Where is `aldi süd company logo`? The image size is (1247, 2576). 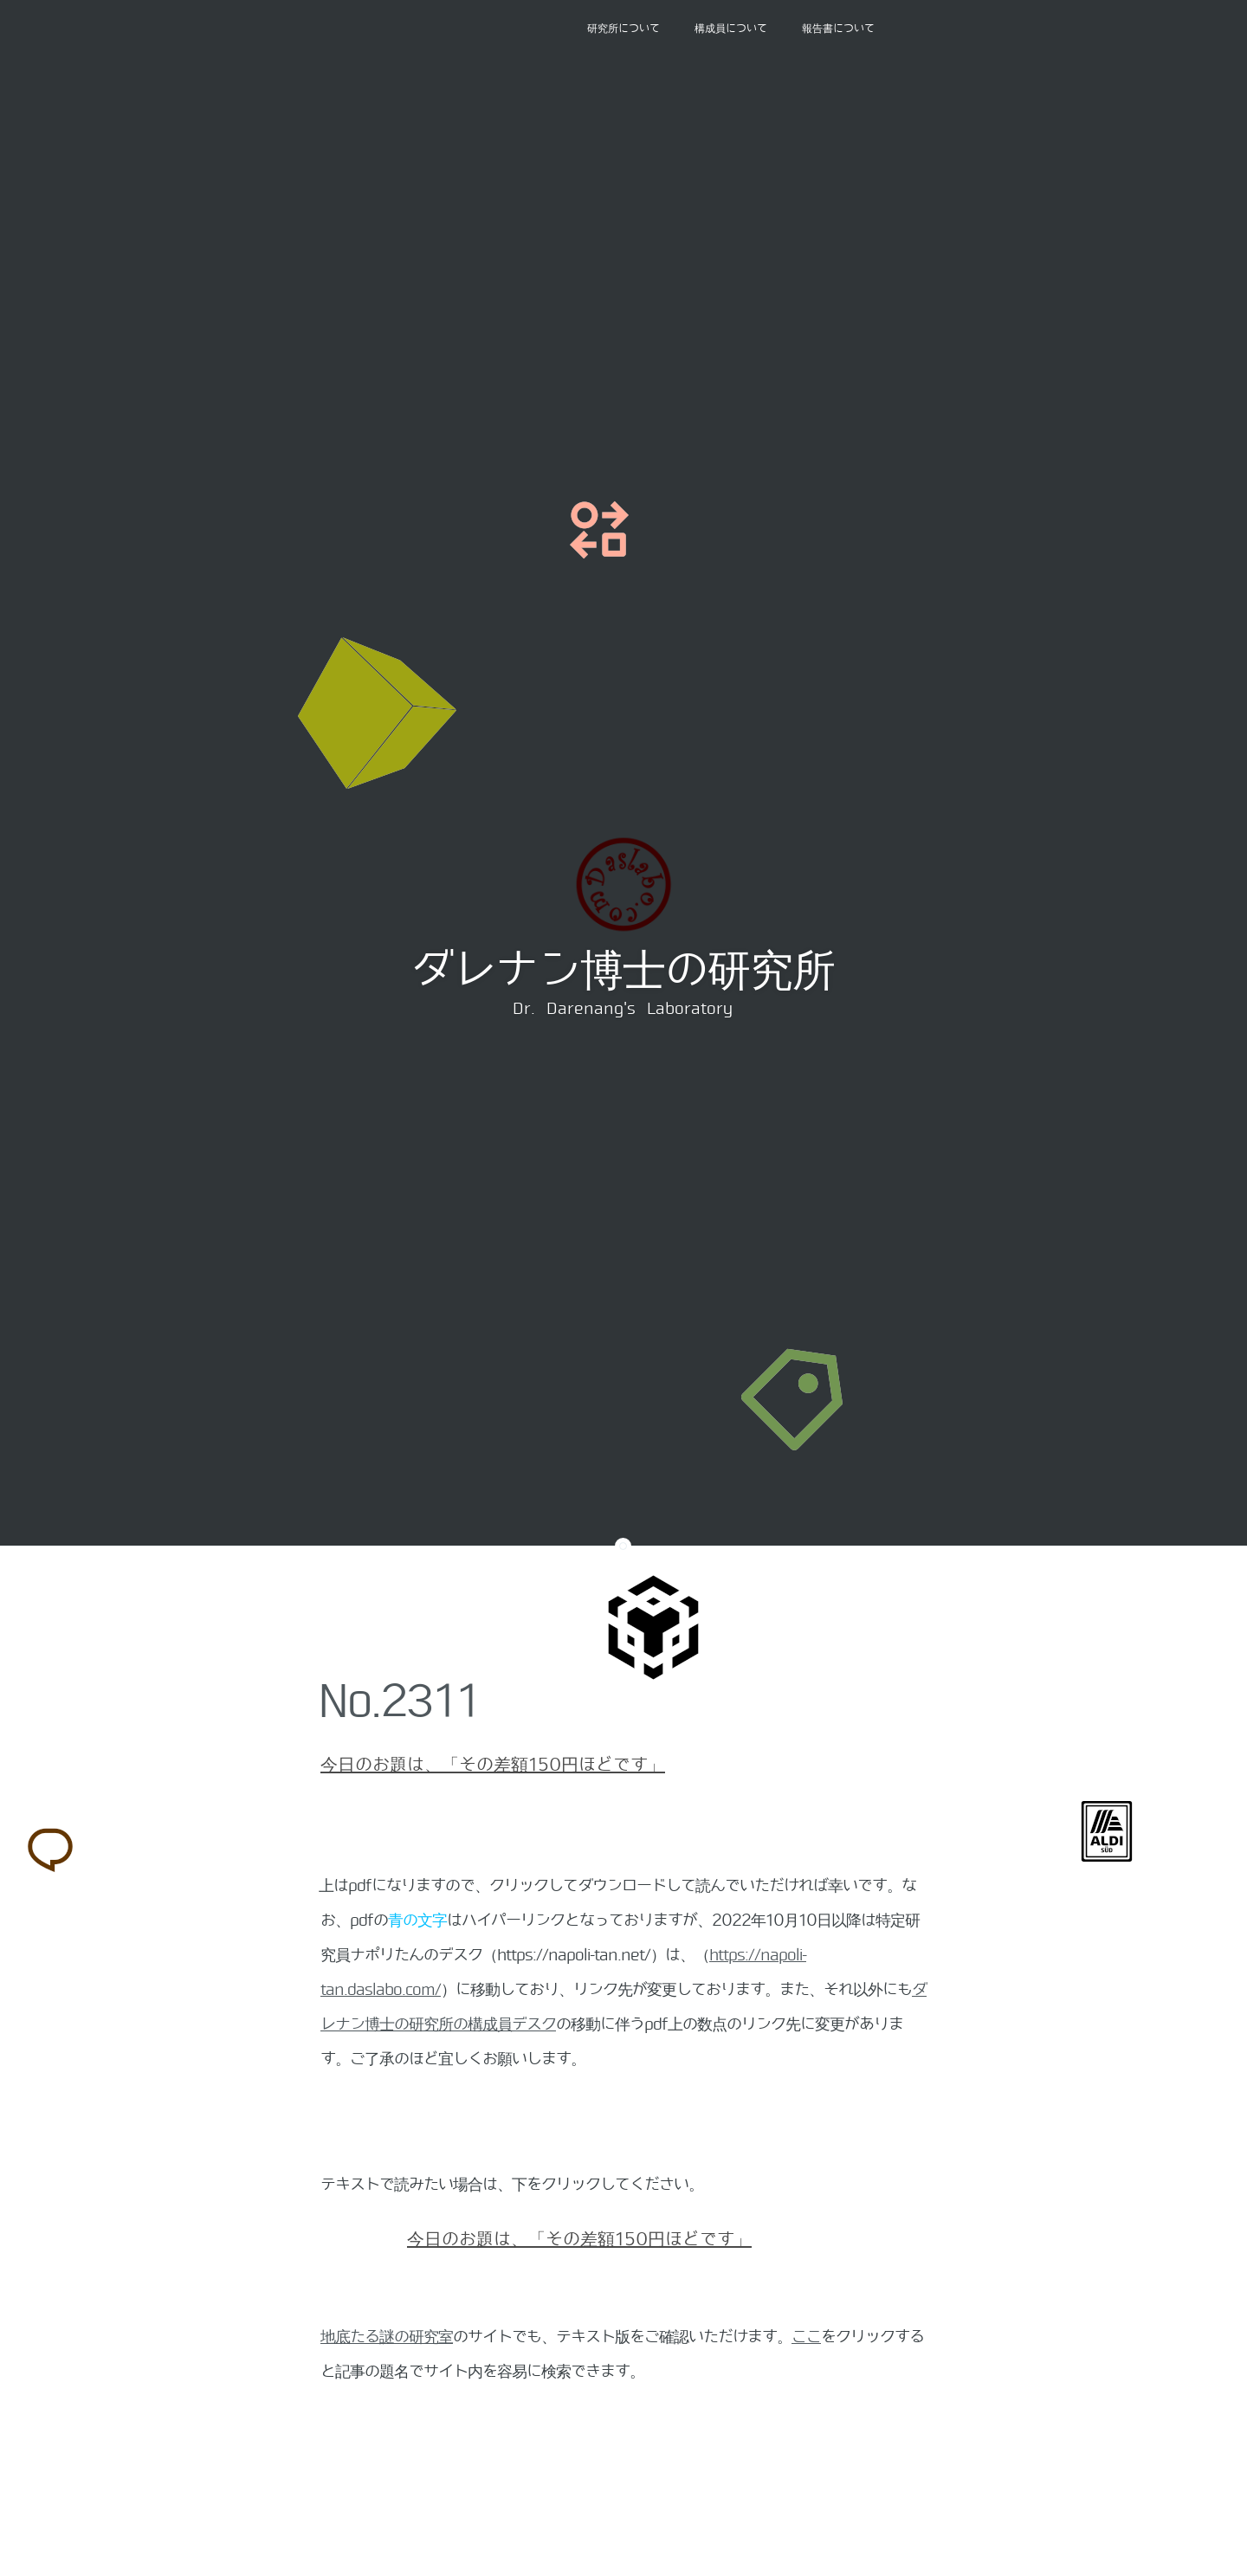 aldi süd company logo is located at coordinates (1107, 1831).